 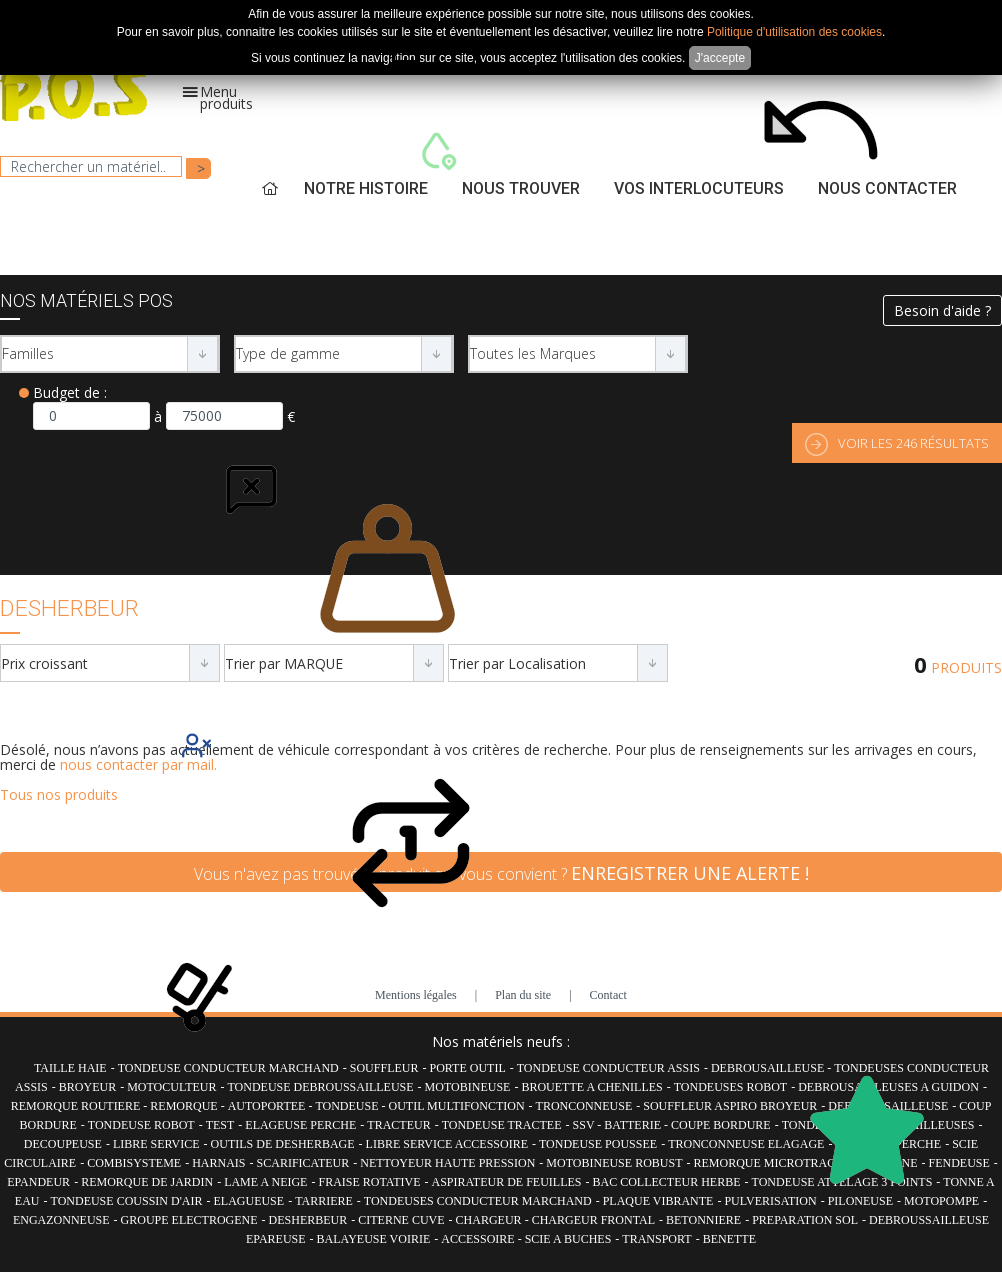 What do you see at coordinates (198, 994) in the screenshot?
I see `view your shopping cart` at bounding box center [198, 994].